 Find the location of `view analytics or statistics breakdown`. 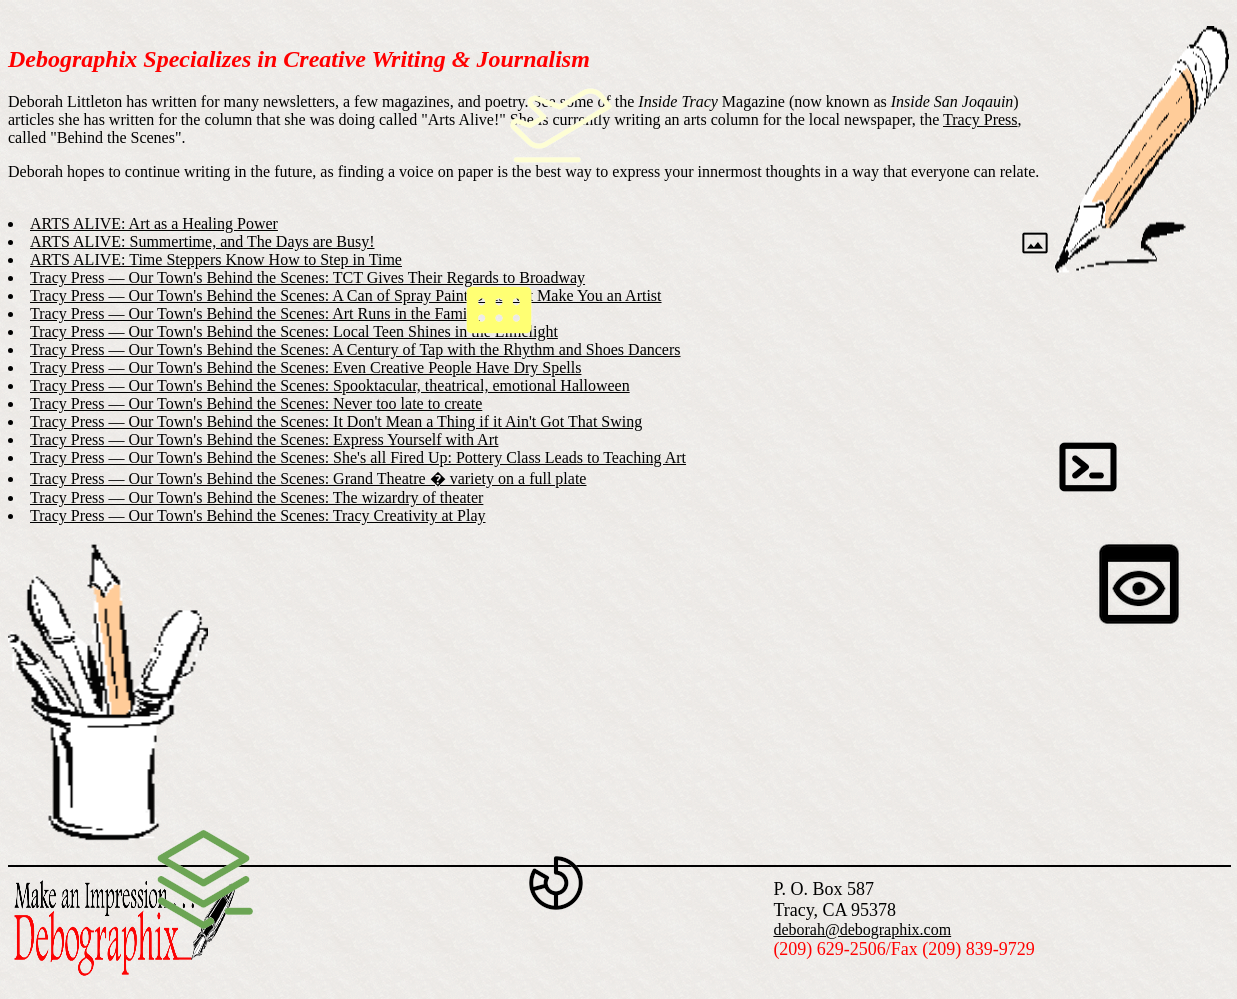

view analytics or statistics breakdown is located at coordinates (556, 883).